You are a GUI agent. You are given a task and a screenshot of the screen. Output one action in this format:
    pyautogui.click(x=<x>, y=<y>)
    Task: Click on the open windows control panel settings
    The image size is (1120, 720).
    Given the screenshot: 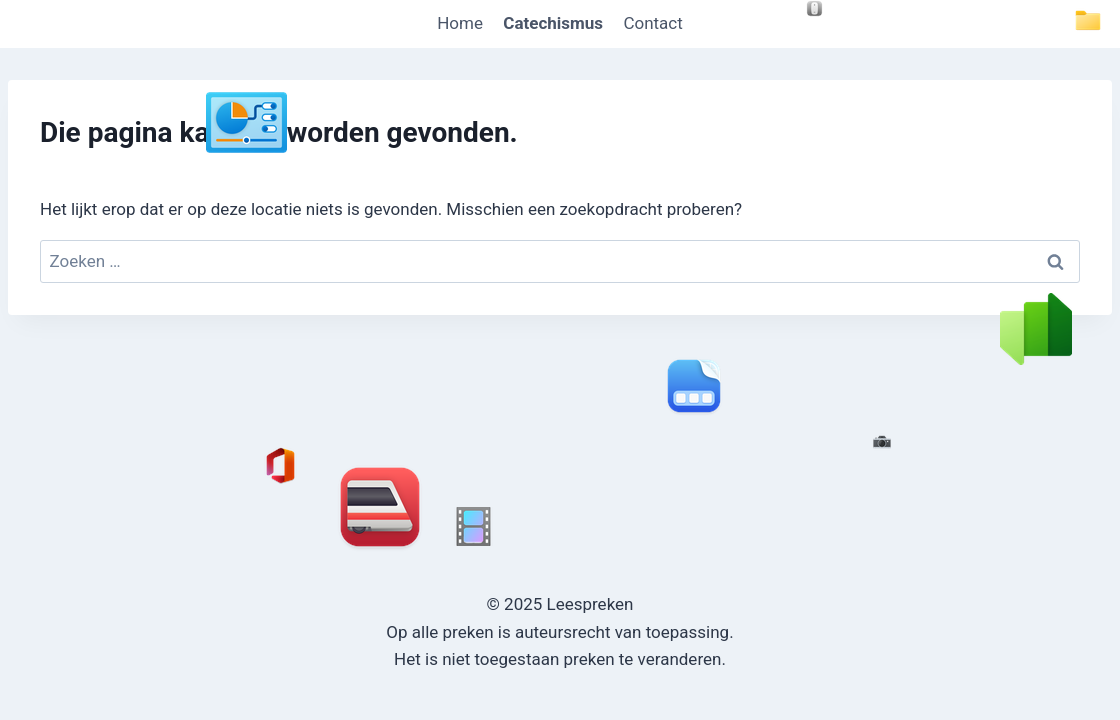 What is the action you would take?
    pyautogui.click(x=246, y=122)
    